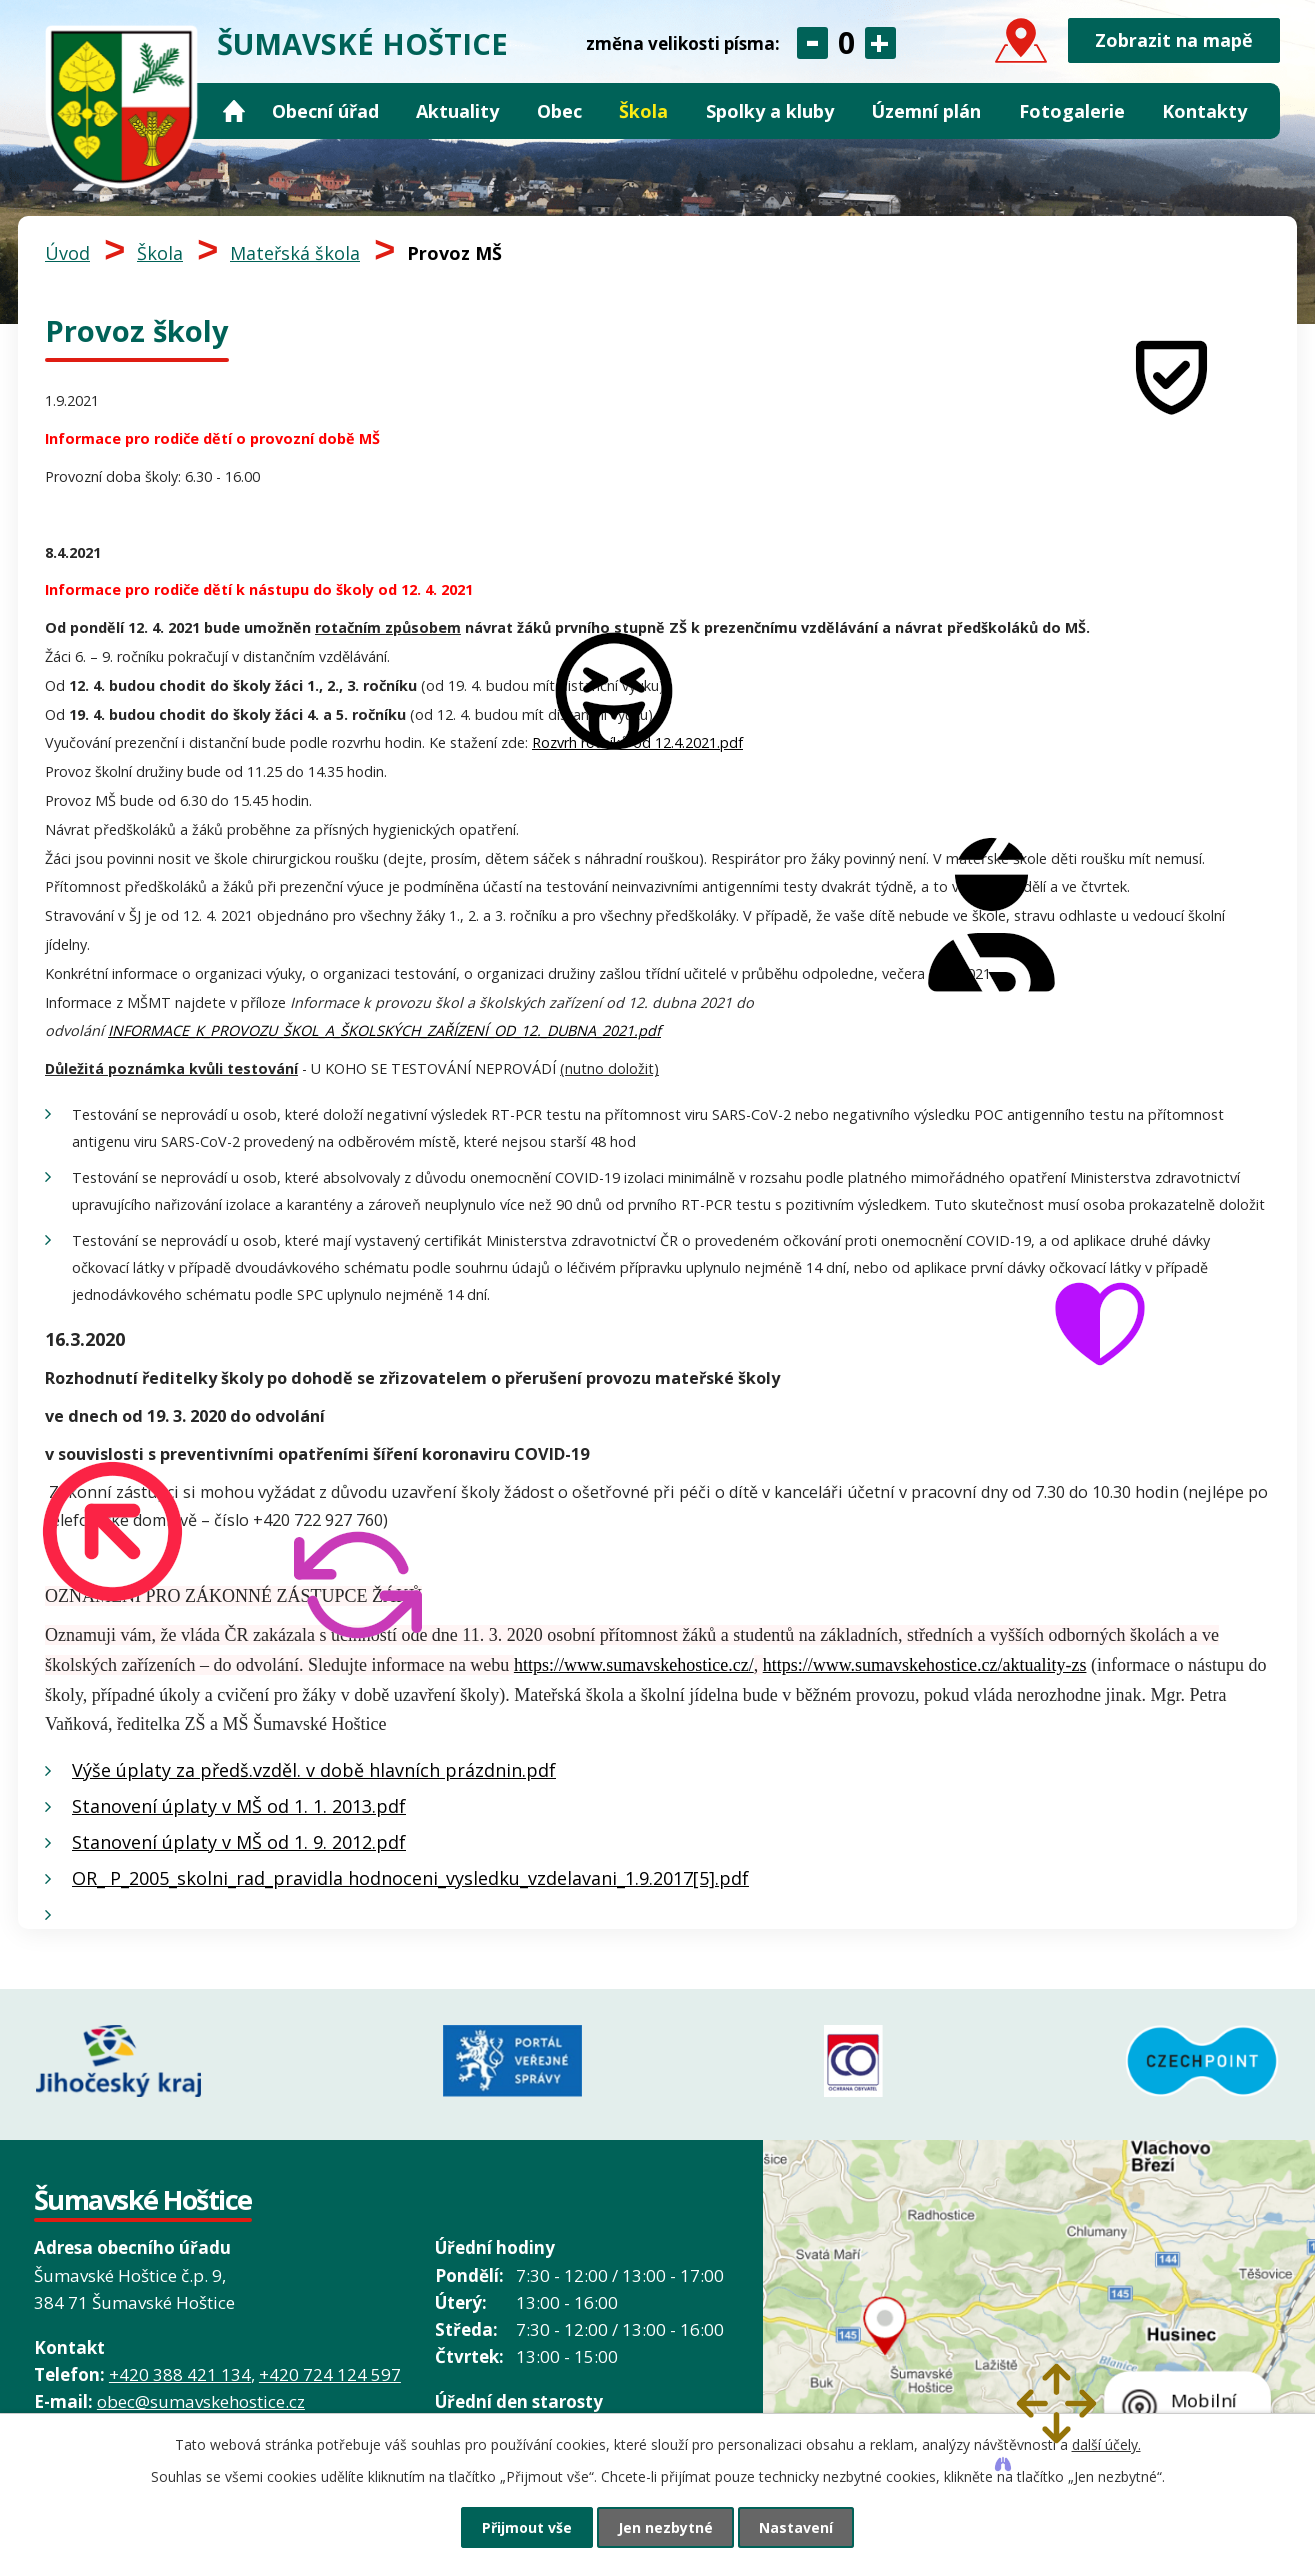 Image resolution: width=1315 pixels, height=2567 pixels. What do you see at coordinates (1056, 2403) in the screenshot?
I see `expand content in all directions` at bounding box center [1056, 2403].